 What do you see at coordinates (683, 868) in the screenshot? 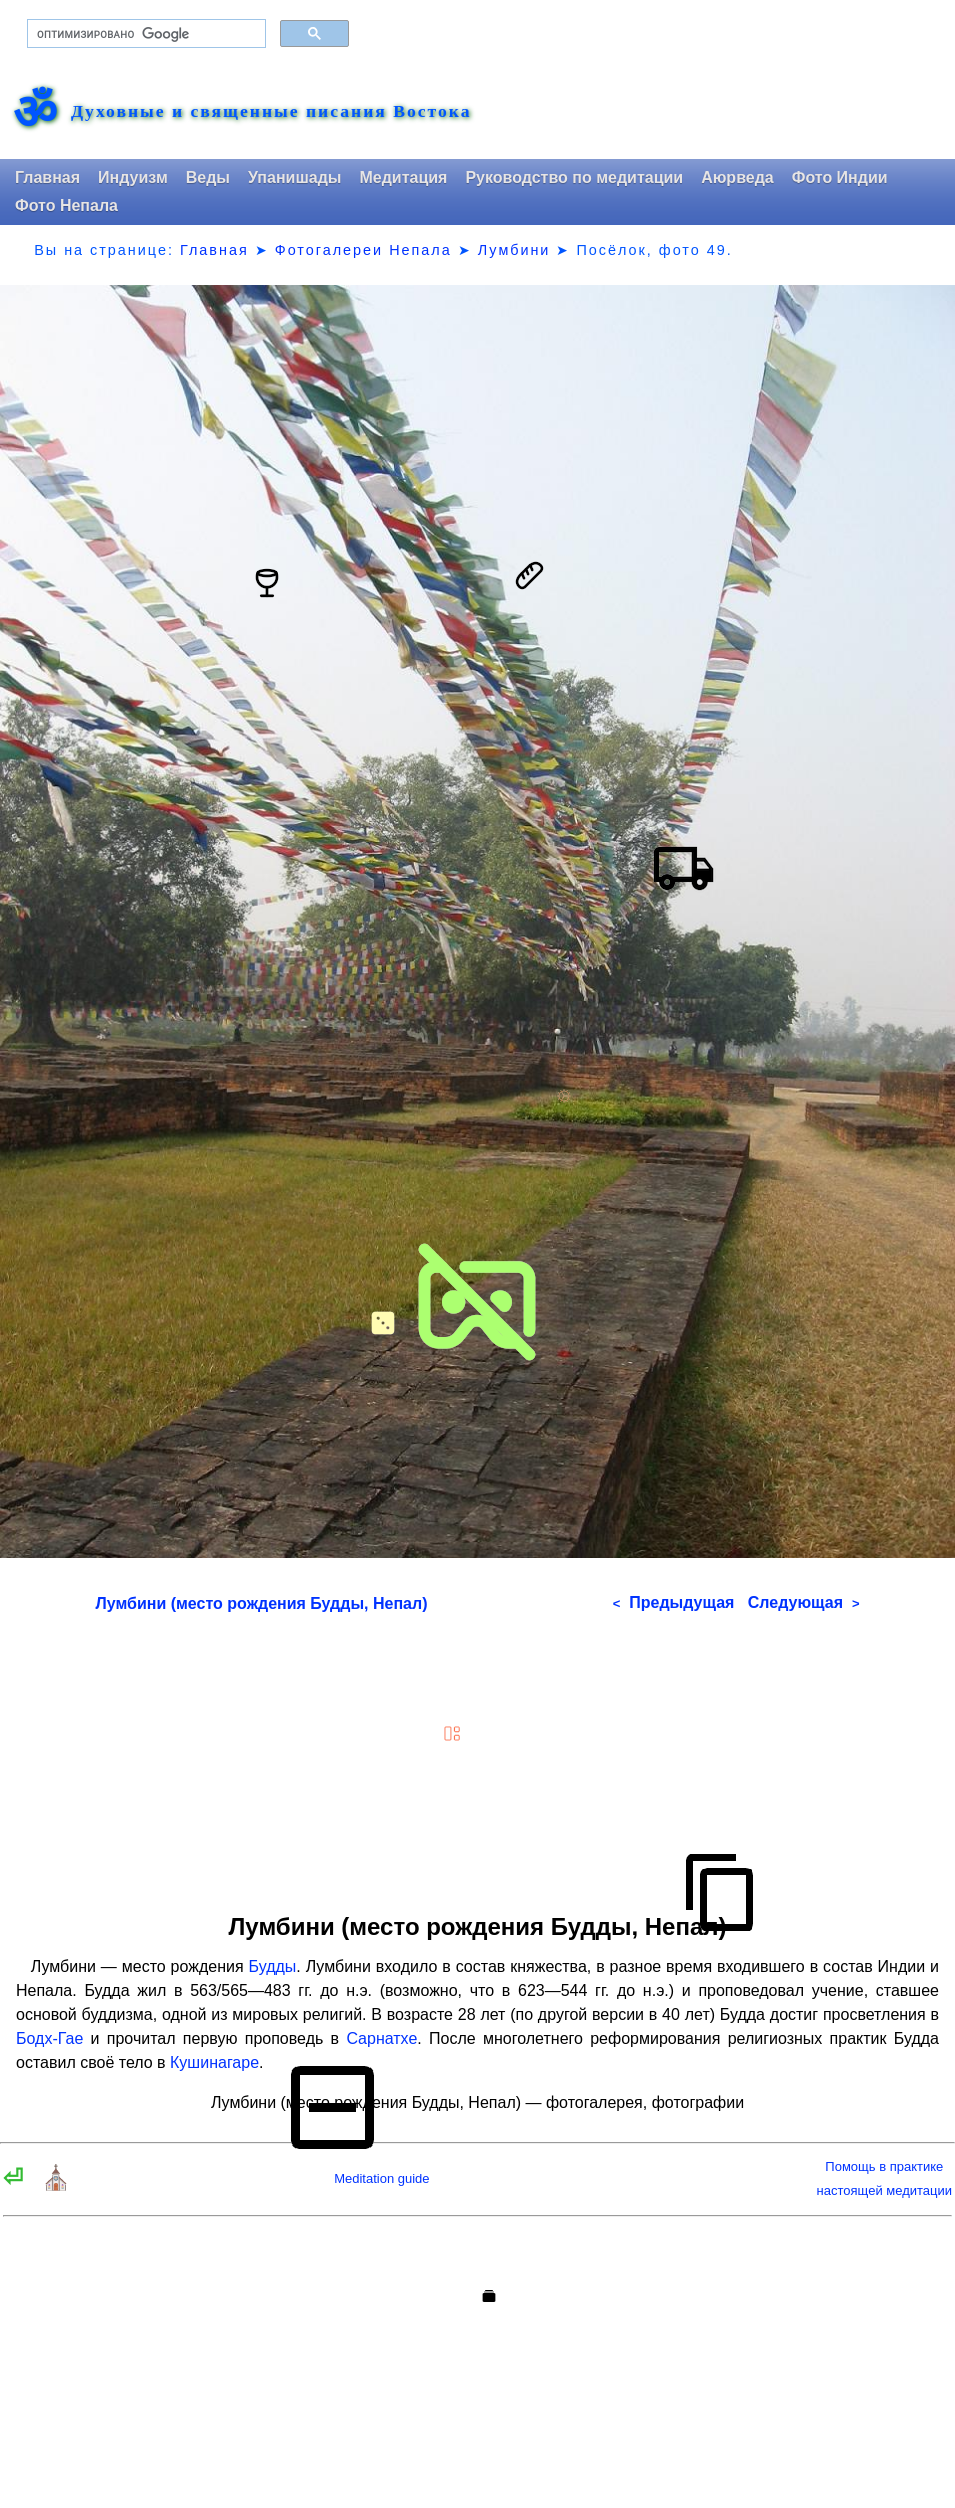
I see `track your delivery status` at bounding box center [683, 868].